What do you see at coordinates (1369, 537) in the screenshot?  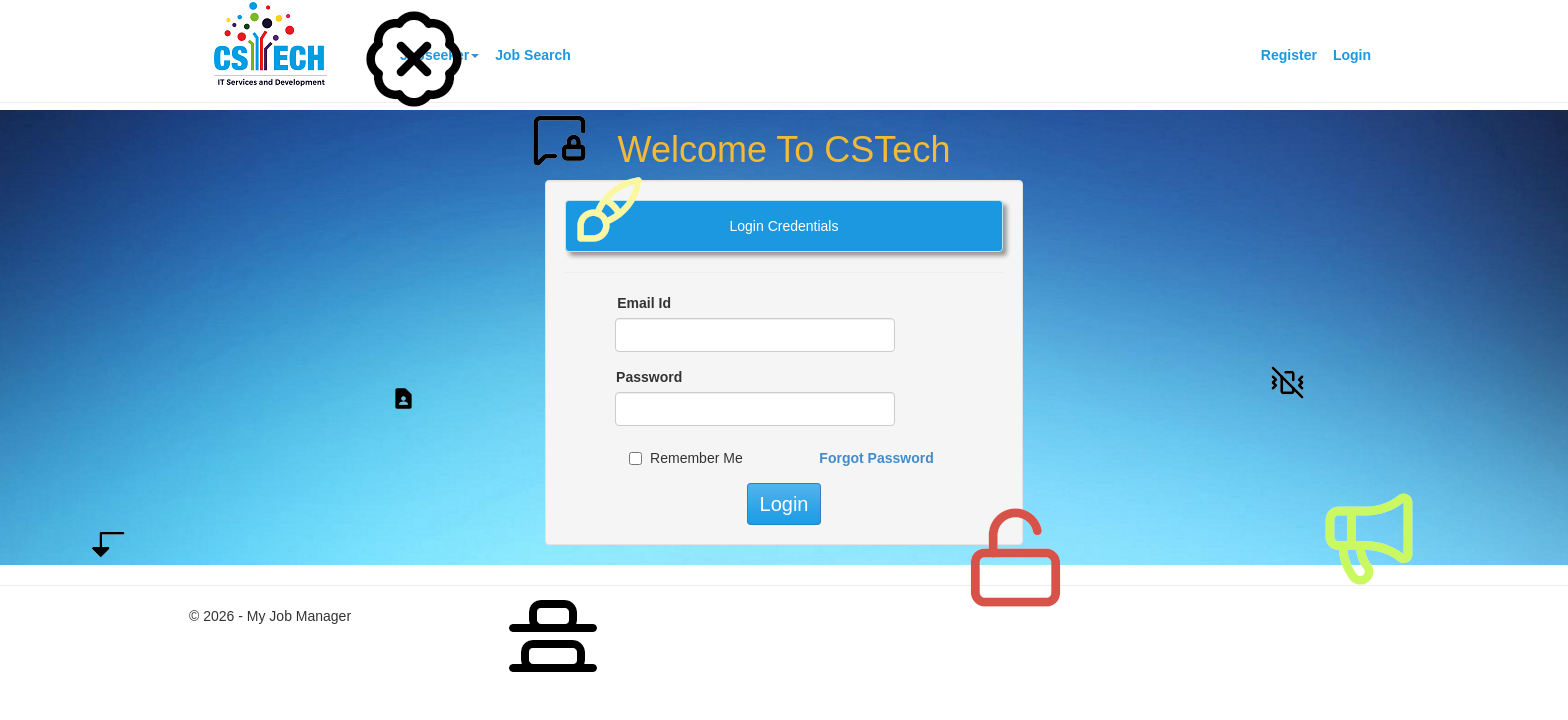 I see `make an announcement or broadcast` at bounding box center [1369, 537].